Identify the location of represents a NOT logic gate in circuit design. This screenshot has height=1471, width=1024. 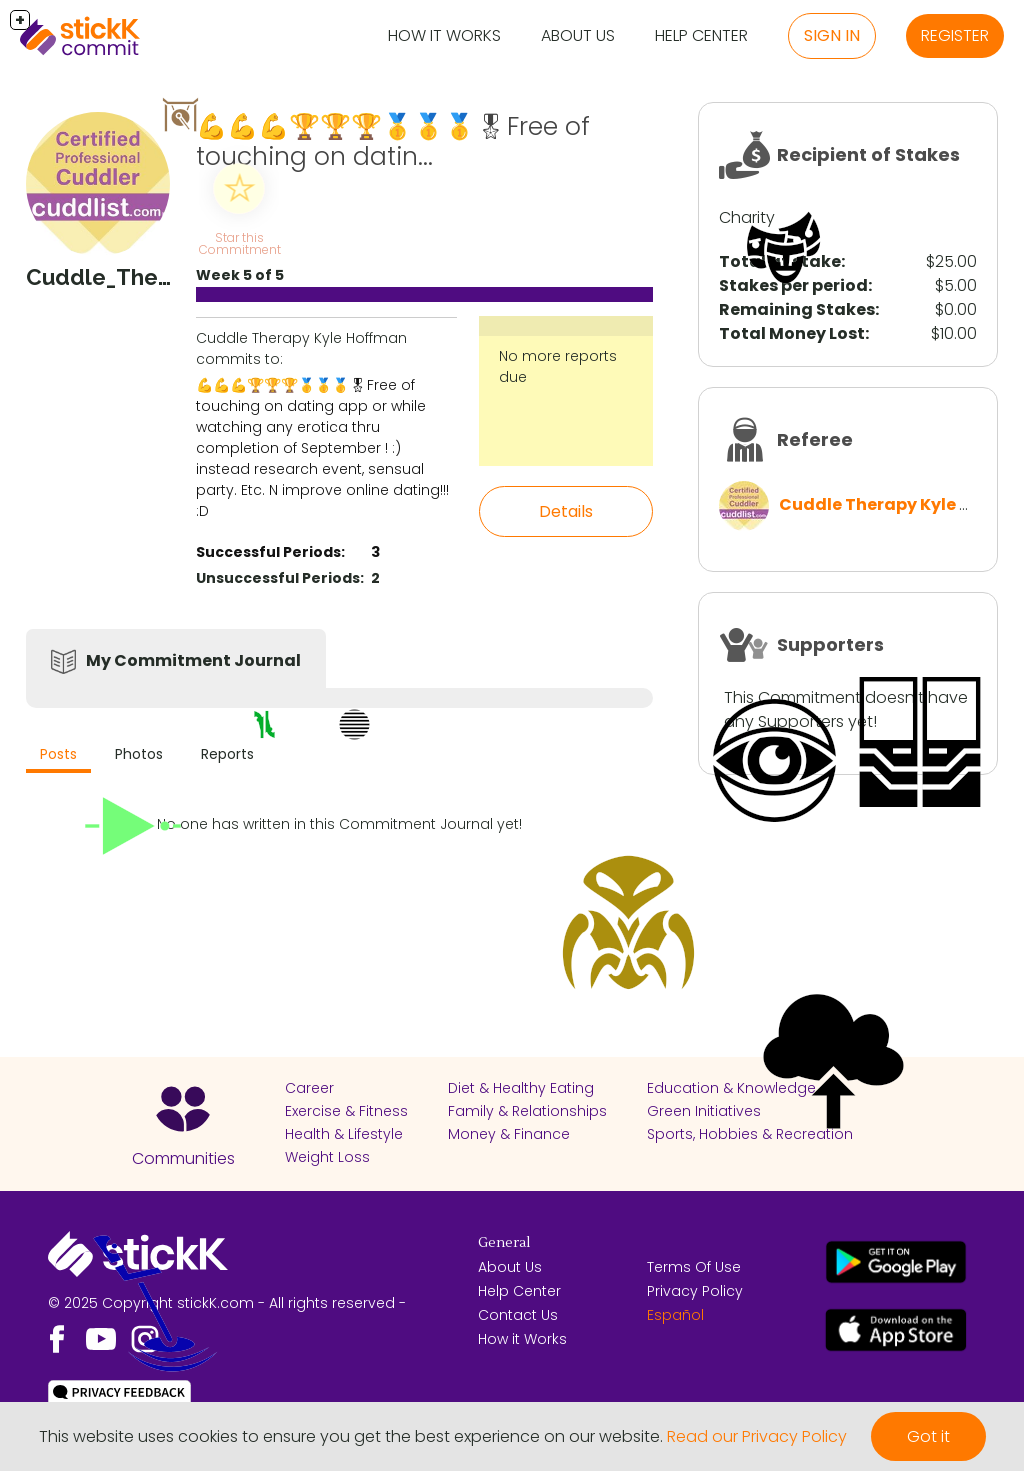
(133, 826).